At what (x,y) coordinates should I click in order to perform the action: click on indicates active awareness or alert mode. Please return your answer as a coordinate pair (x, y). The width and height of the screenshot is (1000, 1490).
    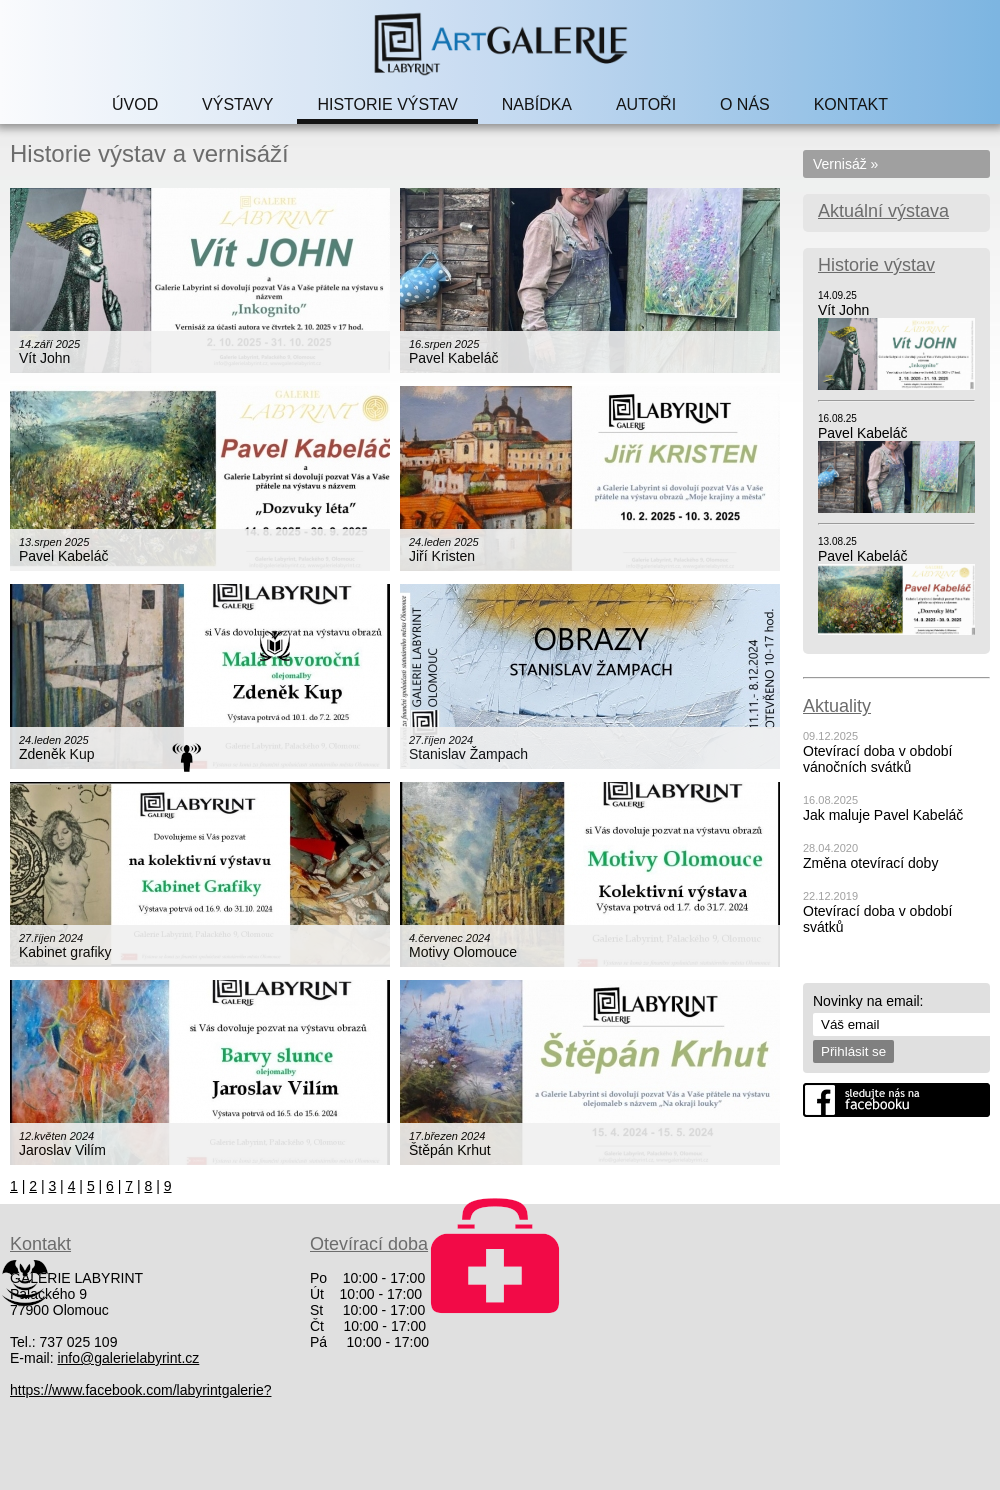
    Looking at the image, I should click on (186, 757).